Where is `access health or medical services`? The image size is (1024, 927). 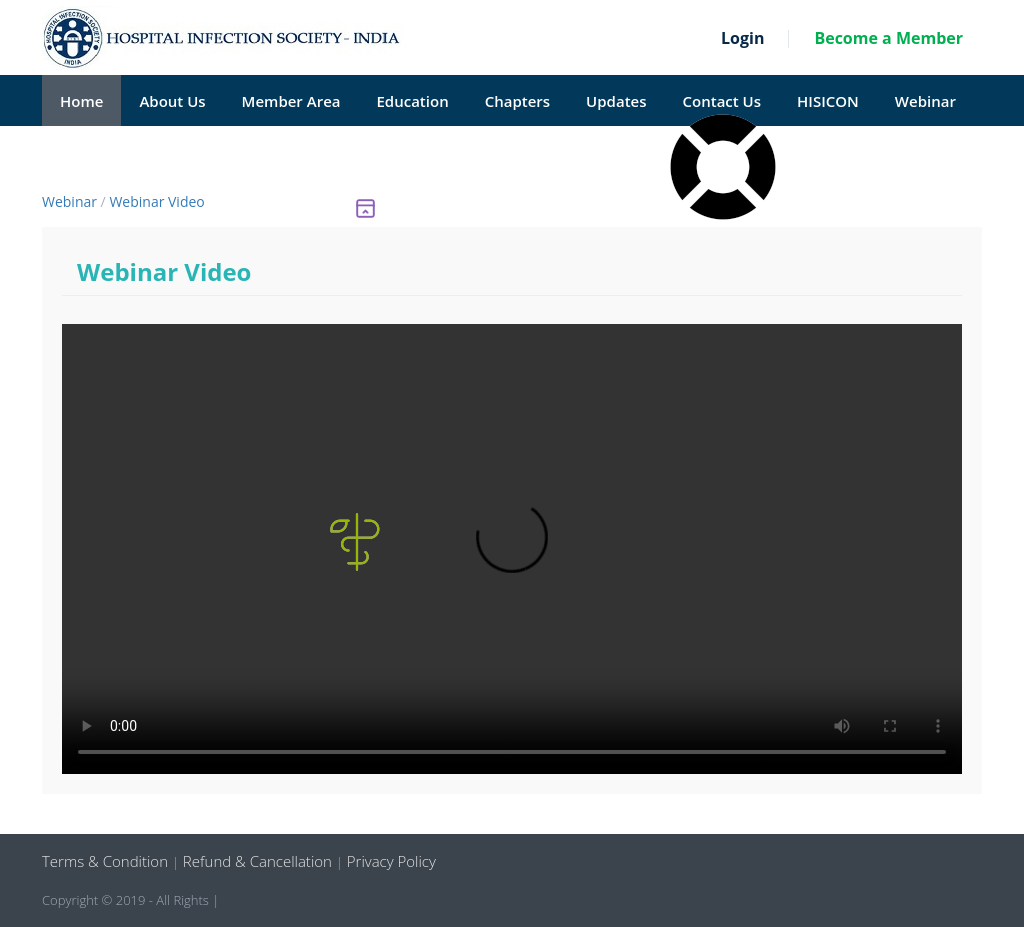 access health or medical services is located at coordinates (357, 542).